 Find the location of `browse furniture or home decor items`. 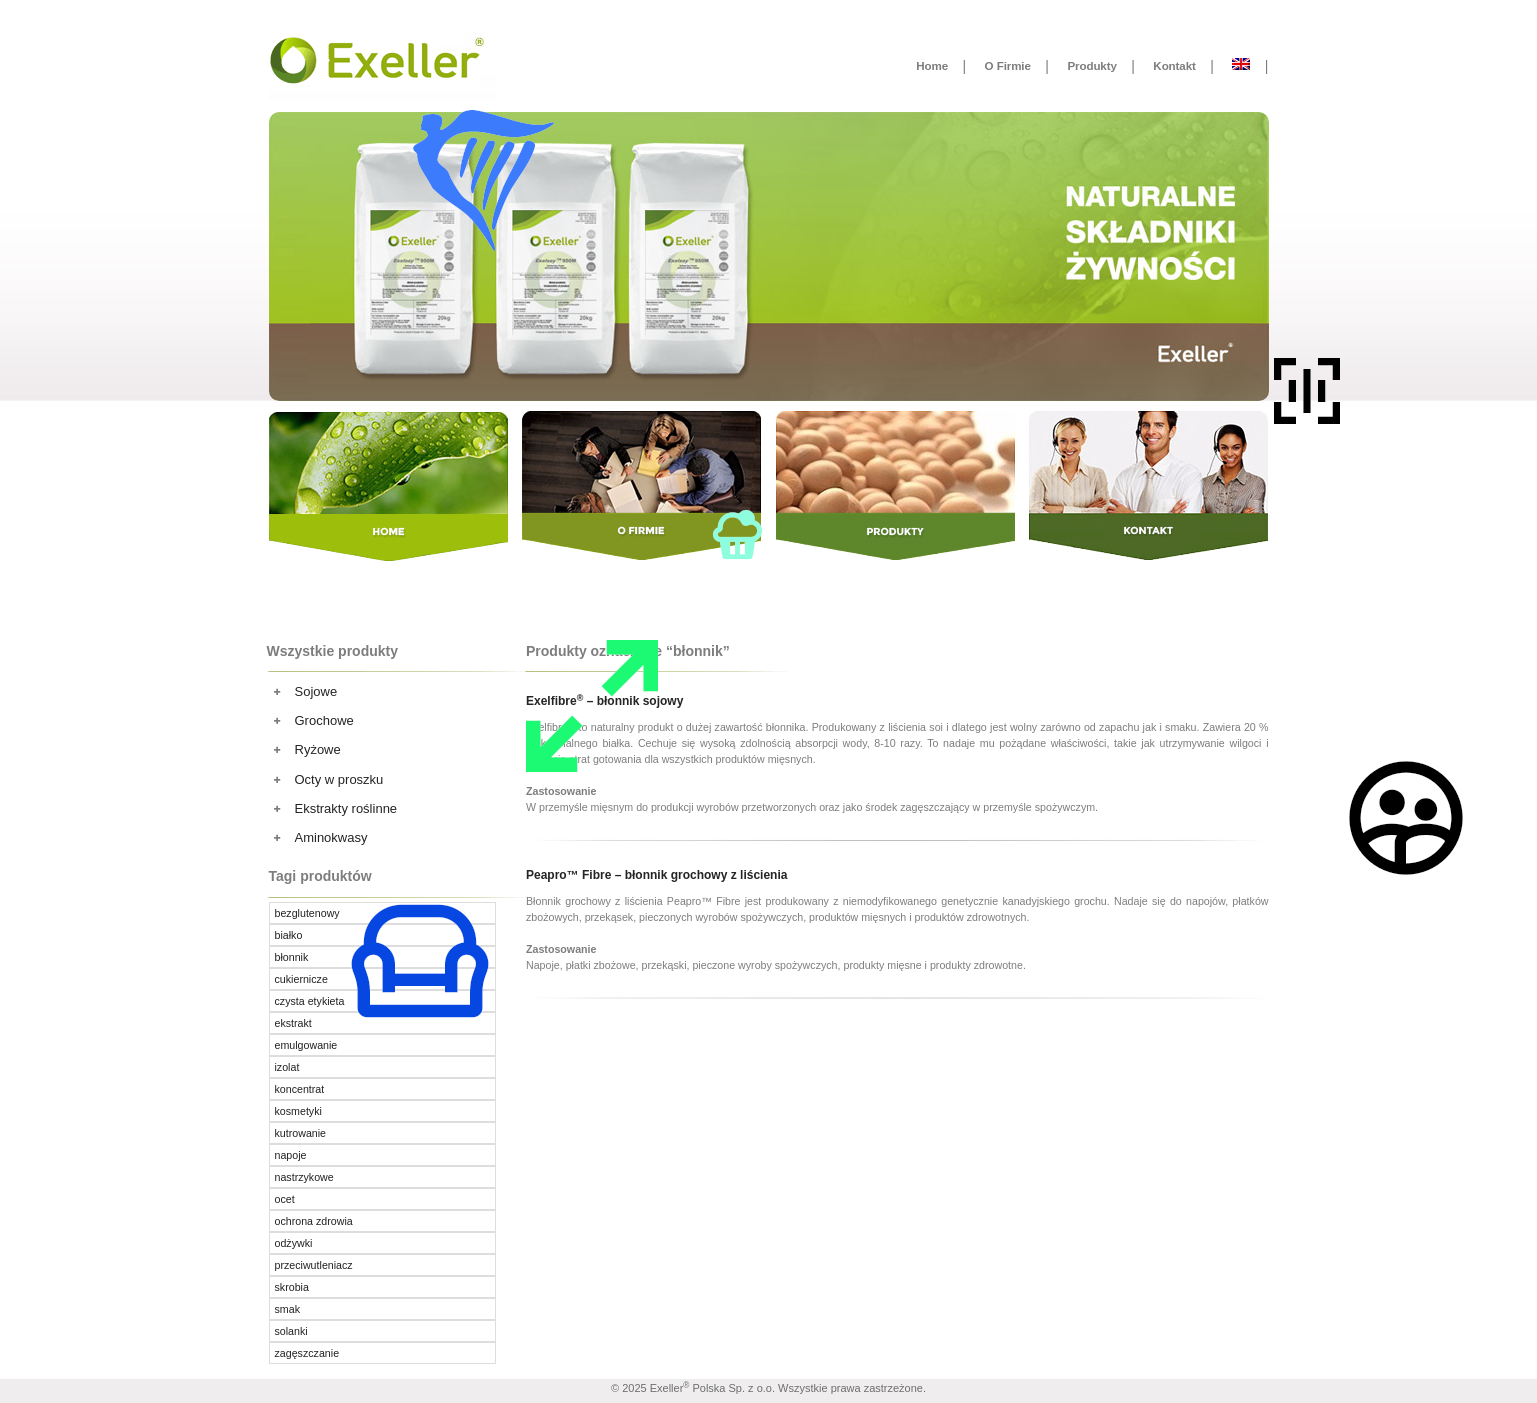

browse furniture or home decor items is located at coordinates (420, 961).